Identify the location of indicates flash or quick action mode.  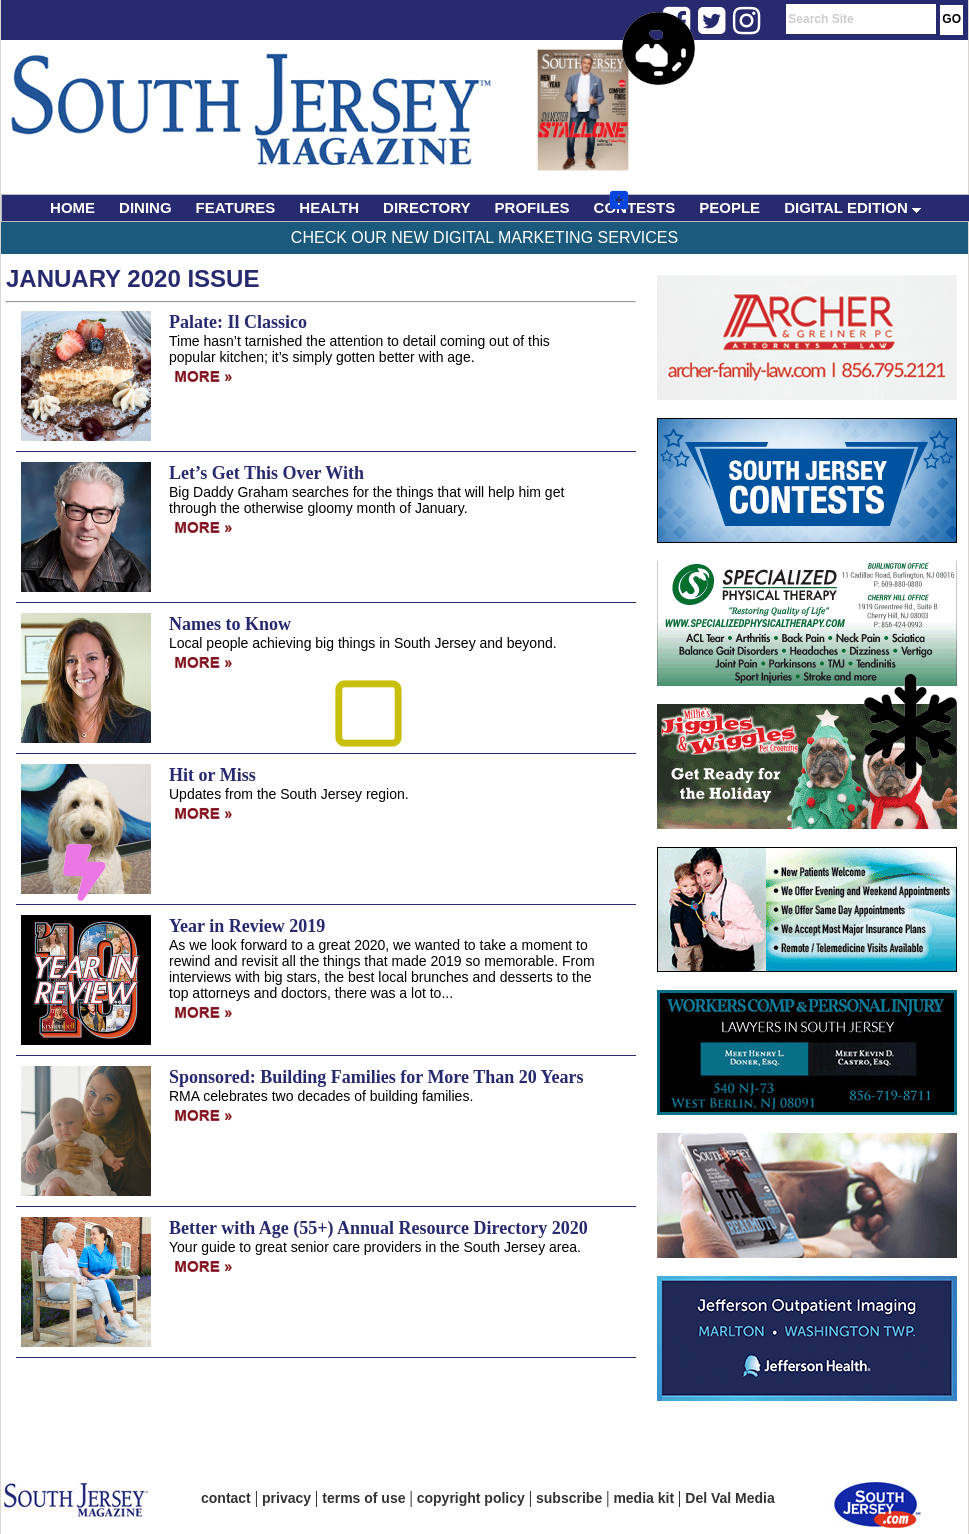
(84, 872).